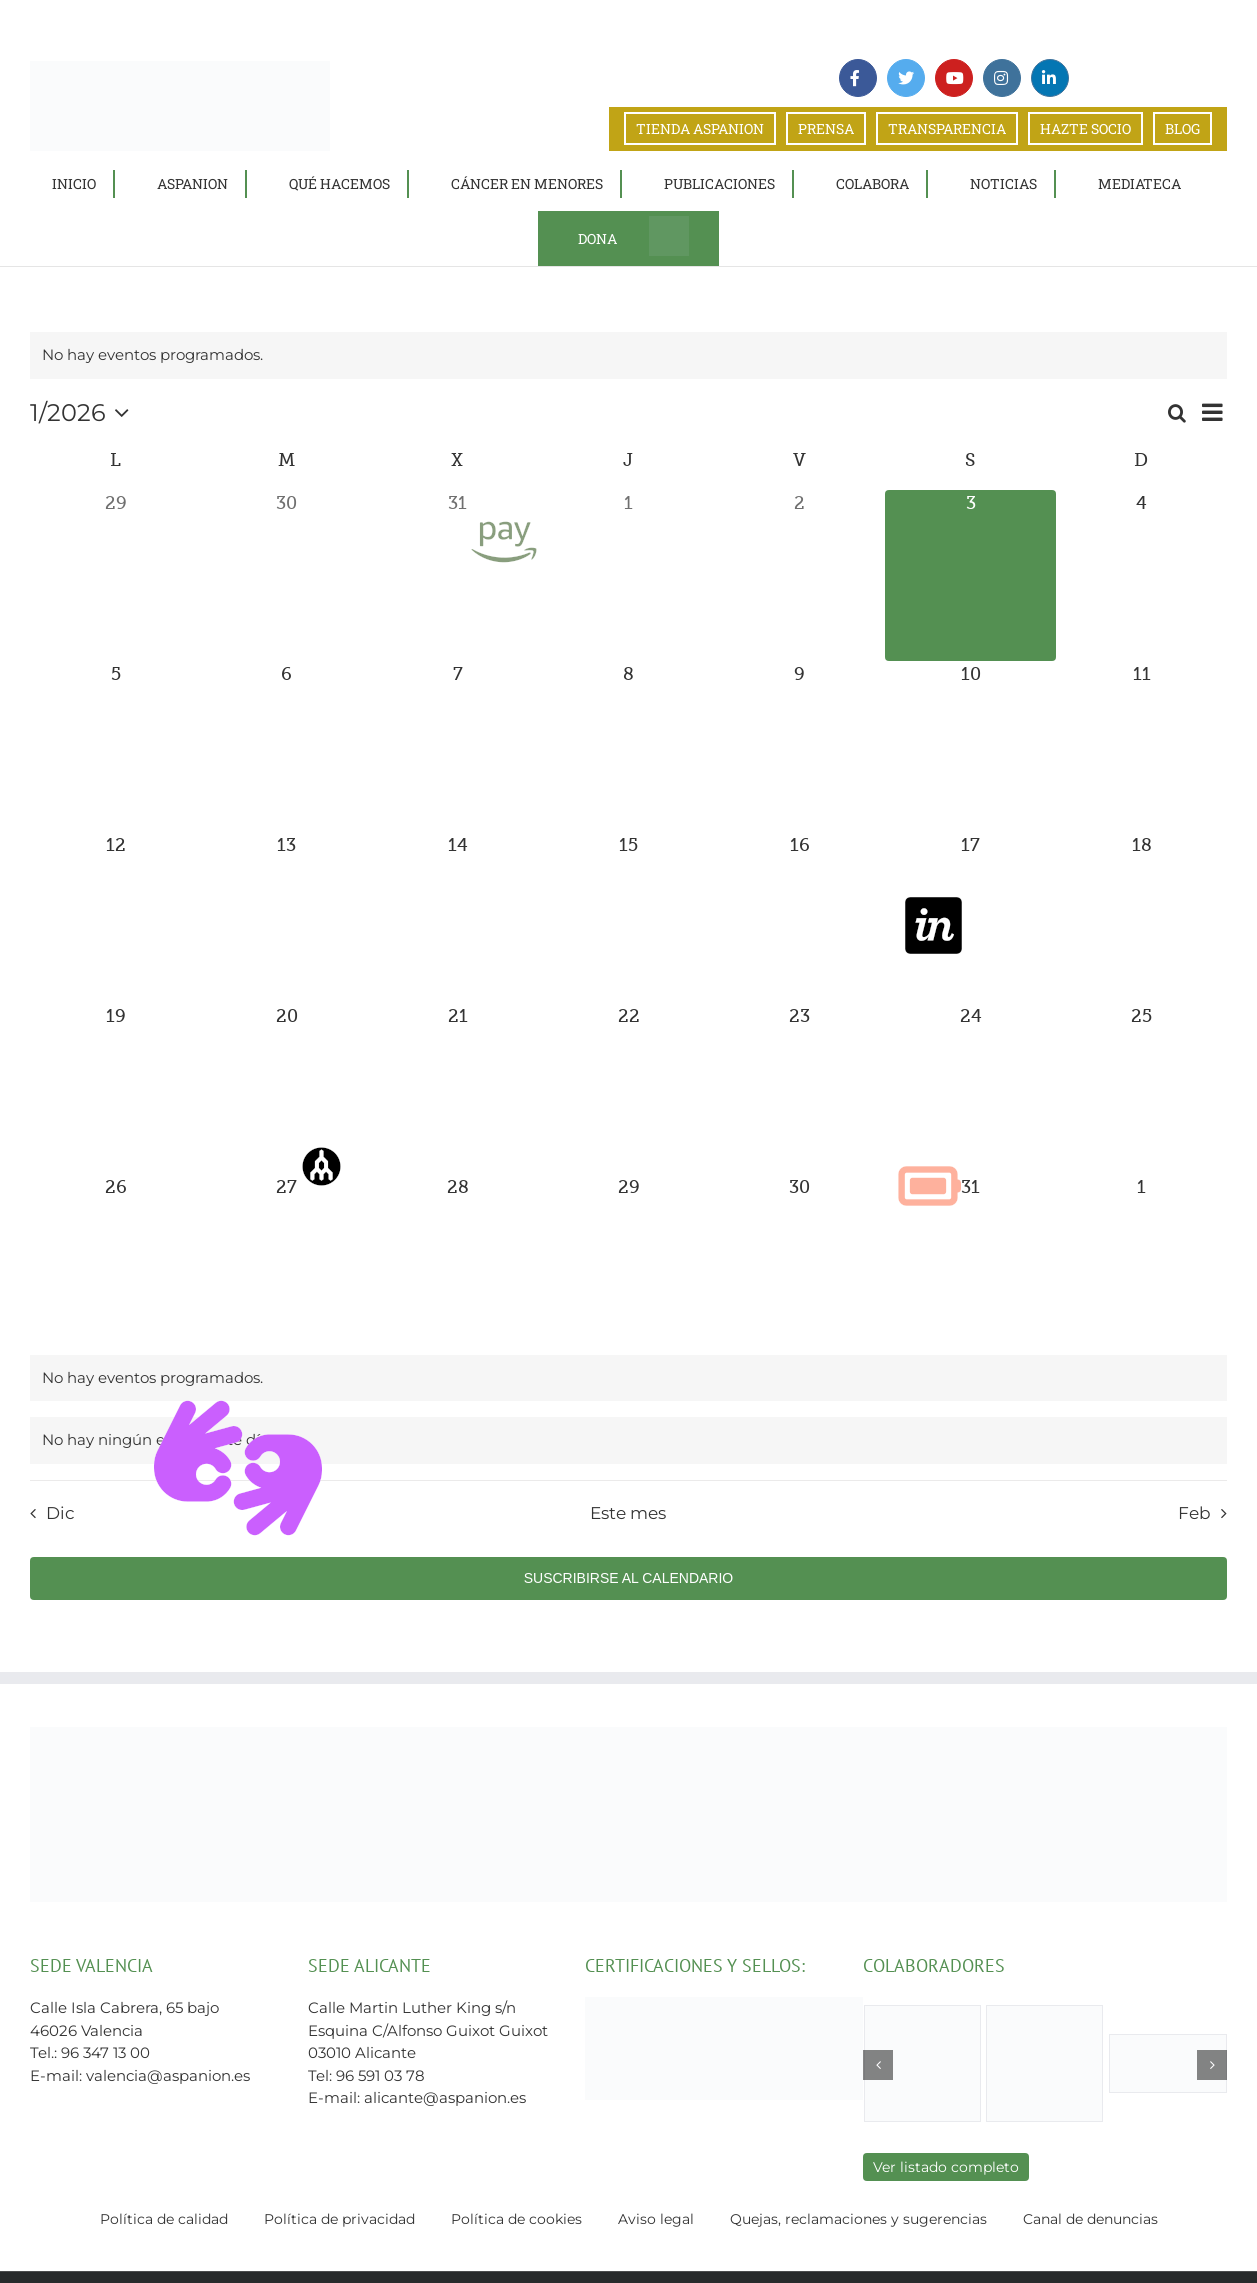 This screenshot has height=2283, width=1257. What do you see at coordinates (321, 1166) in the screenshot?
I see `megaport brand logo` at bounding box center [321, 1166].